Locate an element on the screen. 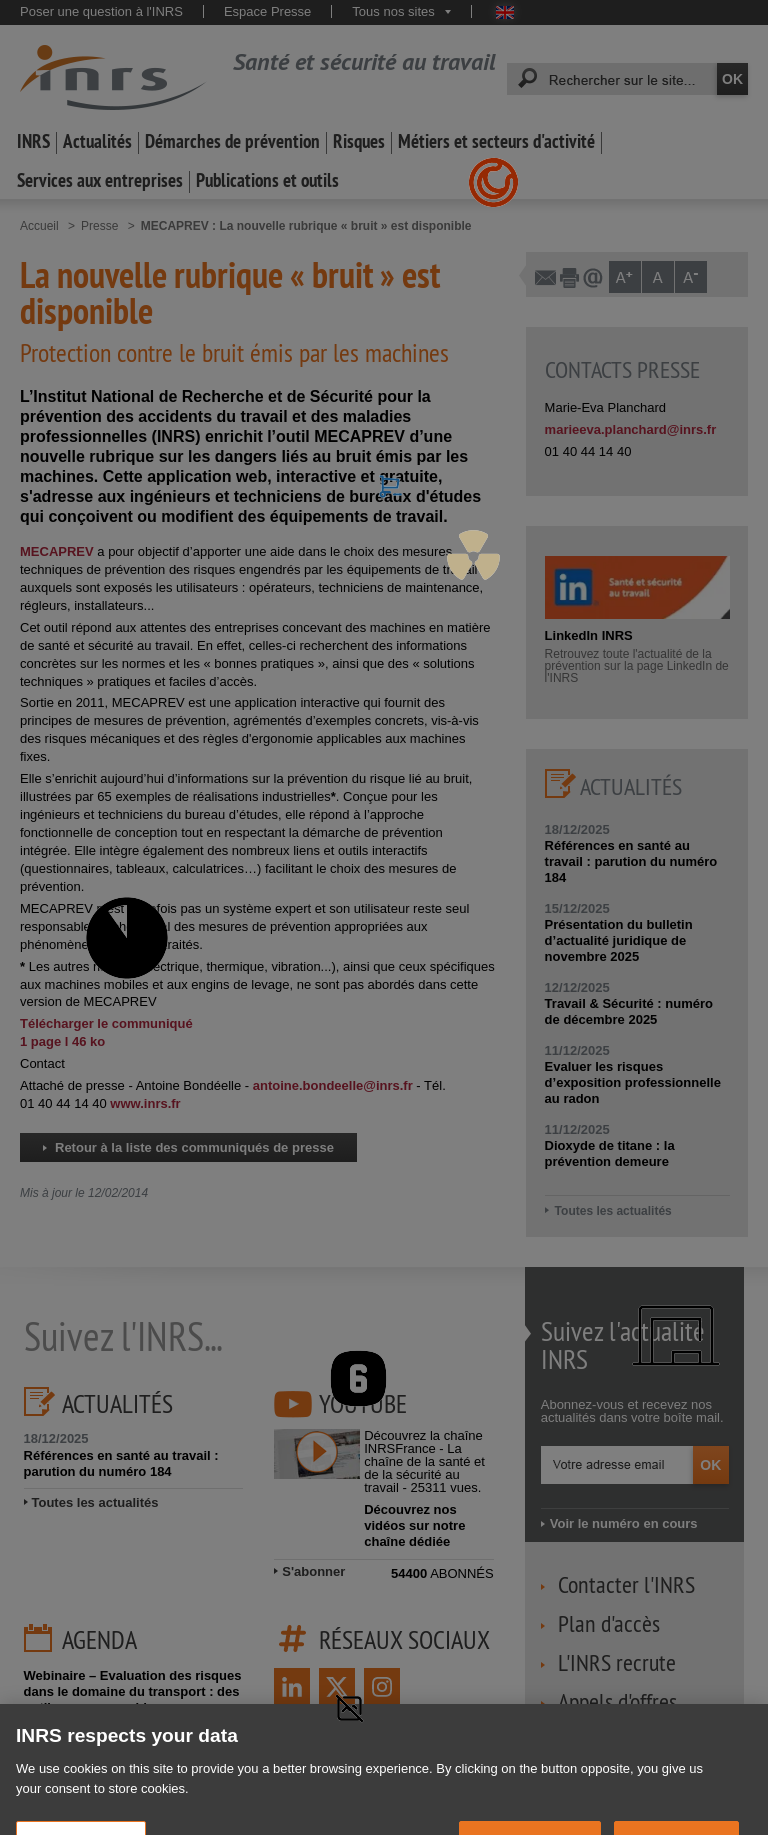 This screenshot has width=768, height=1835. indicates 90% progress or completion is located at coordinates (127, 938).